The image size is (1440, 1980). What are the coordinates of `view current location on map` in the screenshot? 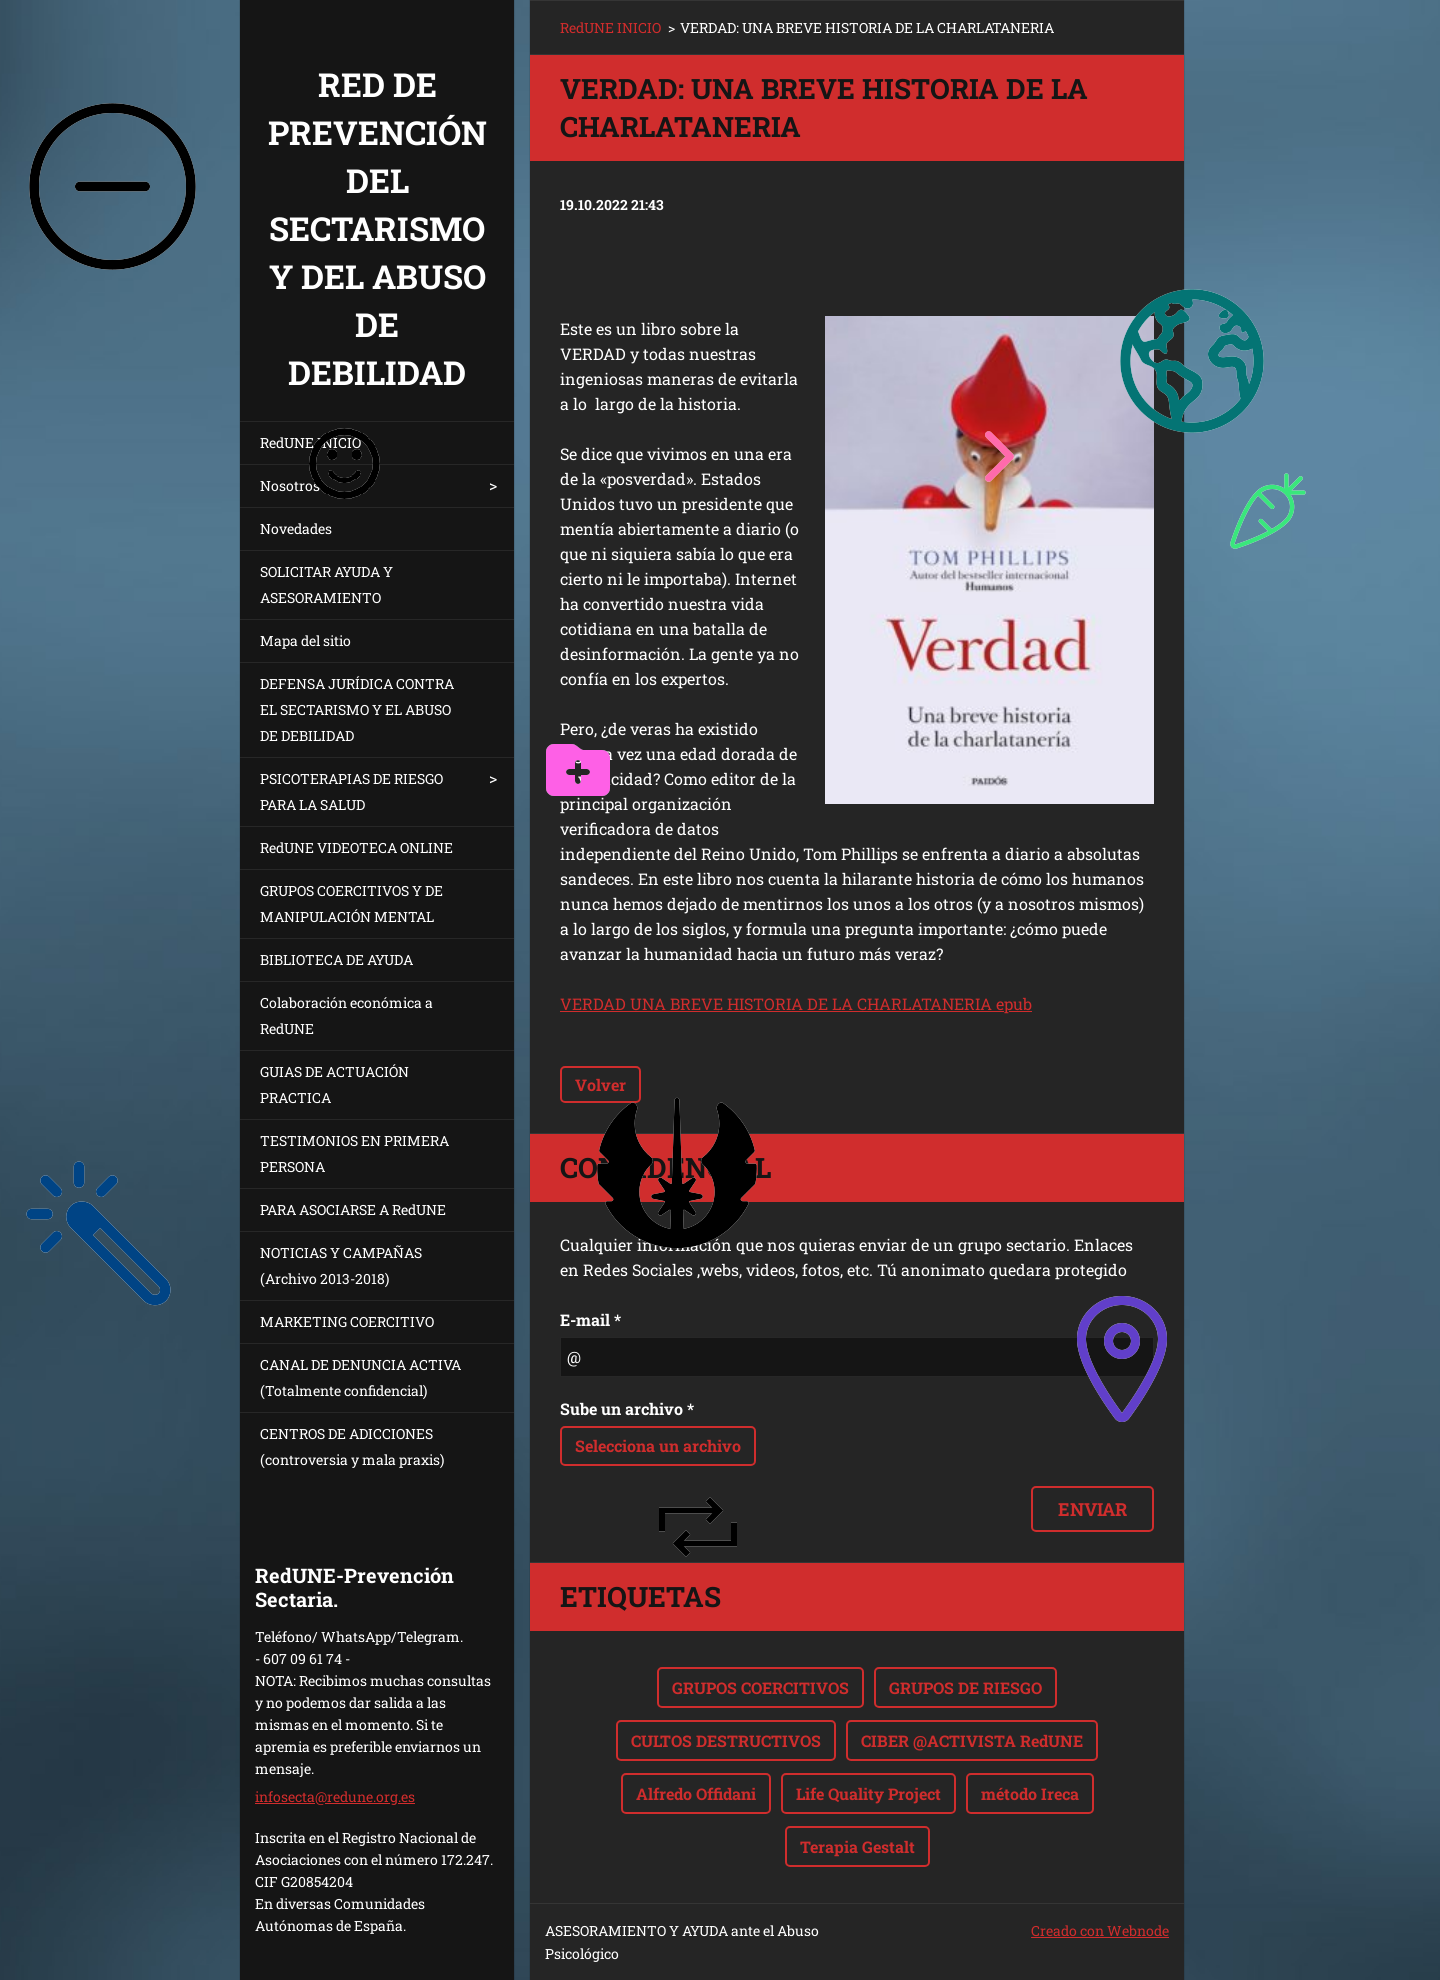 It's located at (1122, 1359).